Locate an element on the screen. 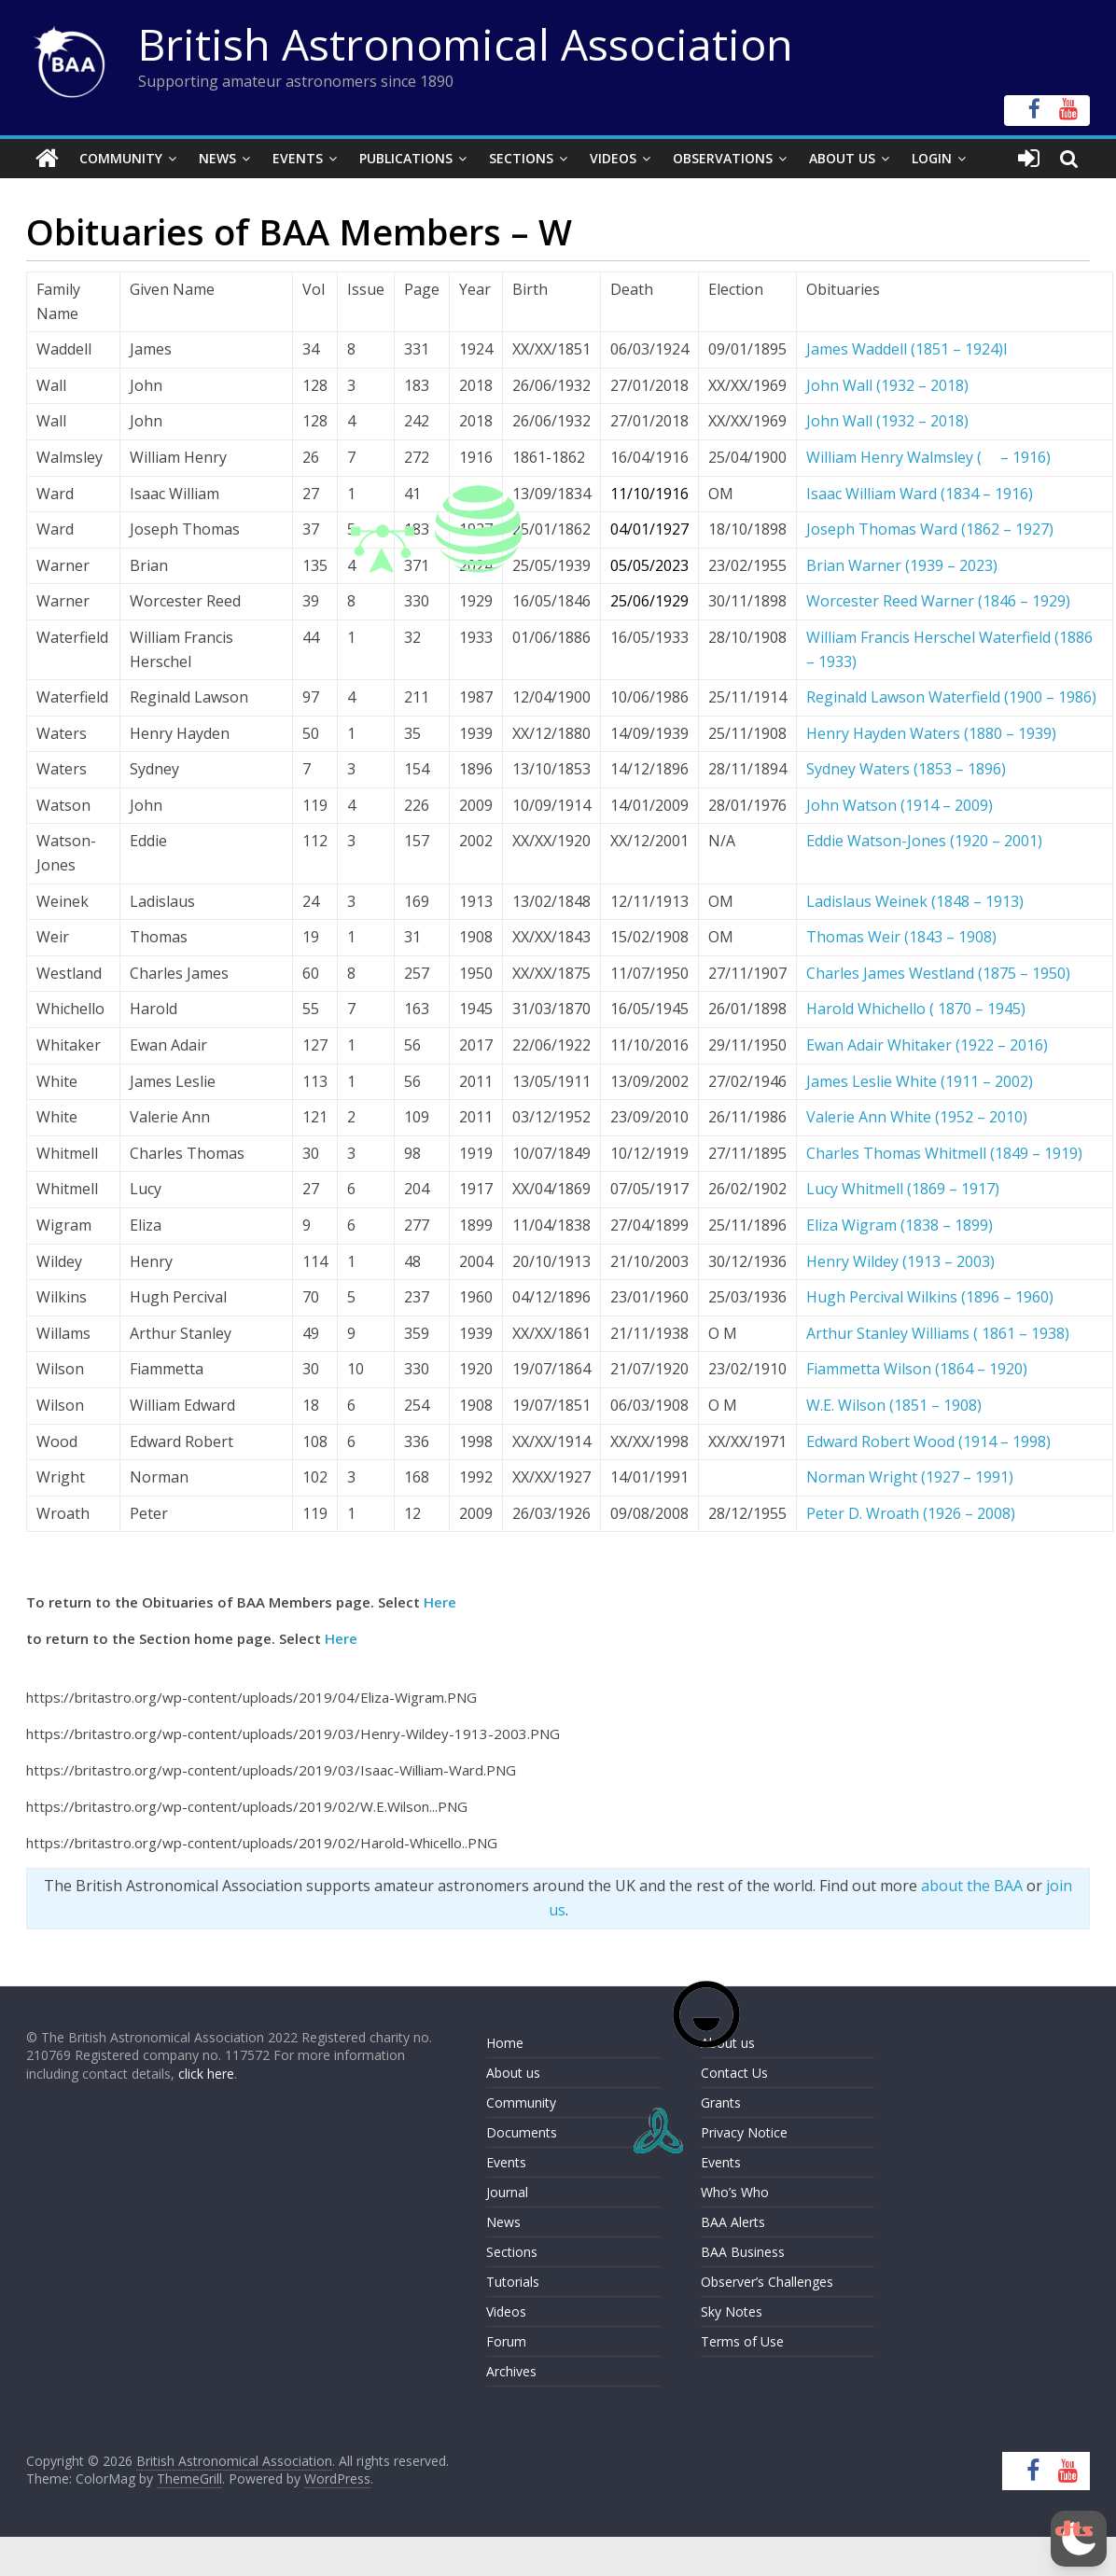  dts audio technology logo is located at coordinates (1074, 2528).